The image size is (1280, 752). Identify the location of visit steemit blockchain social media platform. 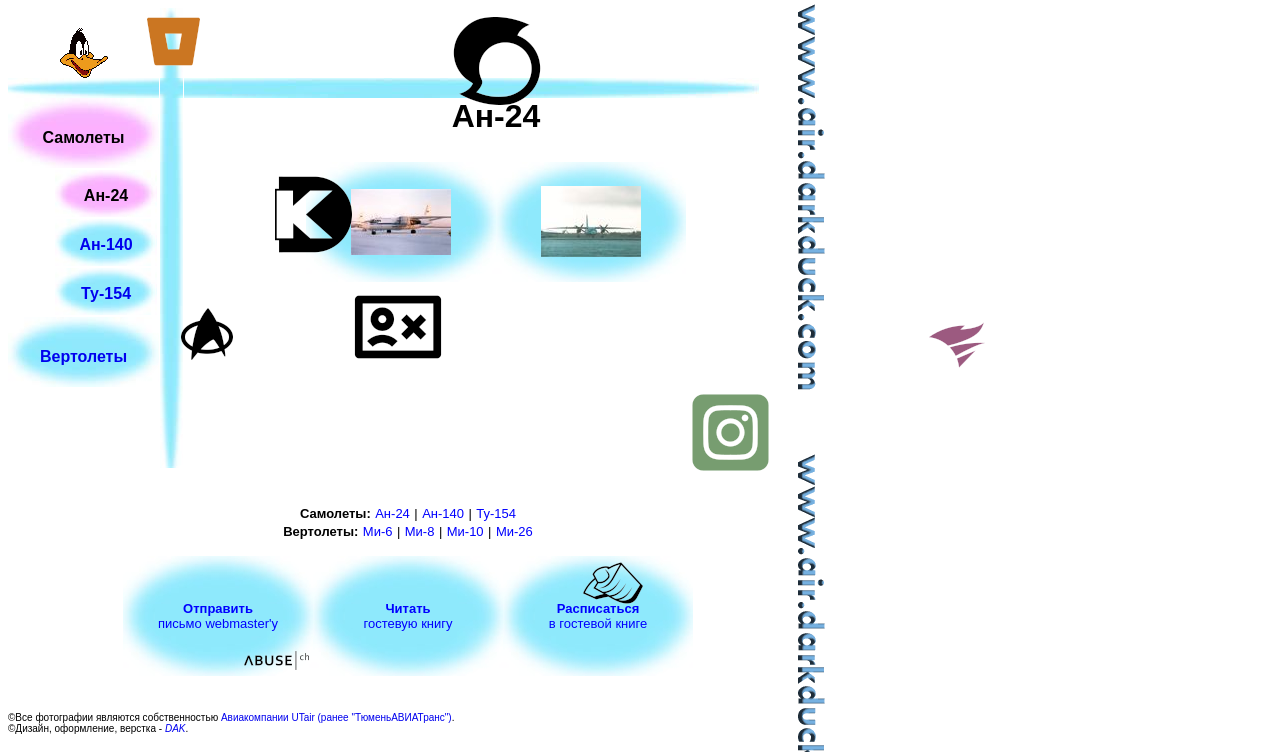
(497, 61).